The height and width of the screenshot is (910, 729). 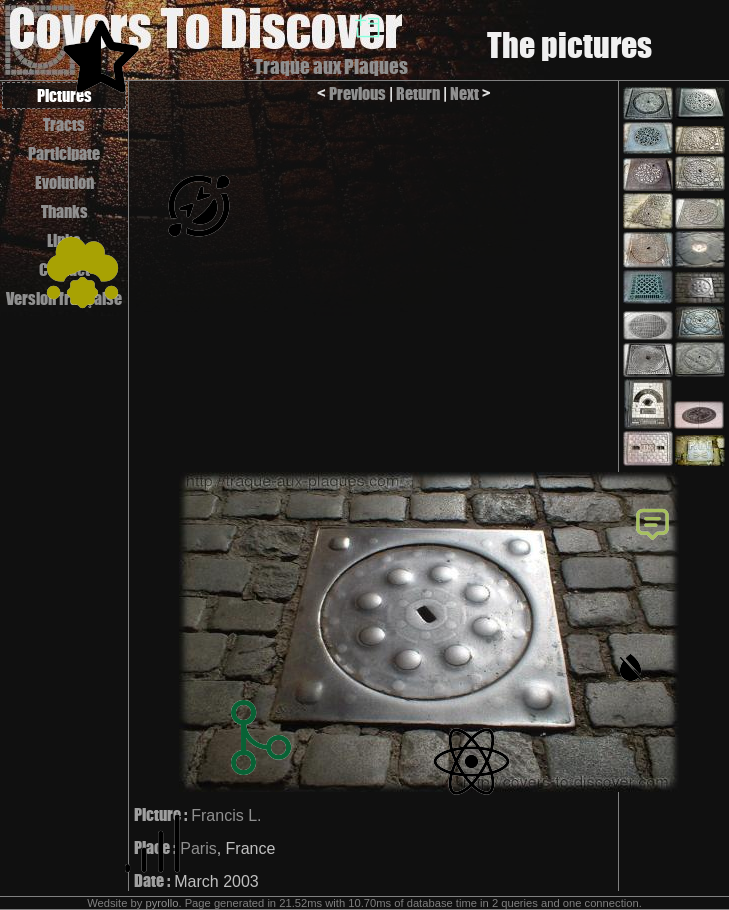 I want to click on disable water or liquid features, so click(x=630, y=668).